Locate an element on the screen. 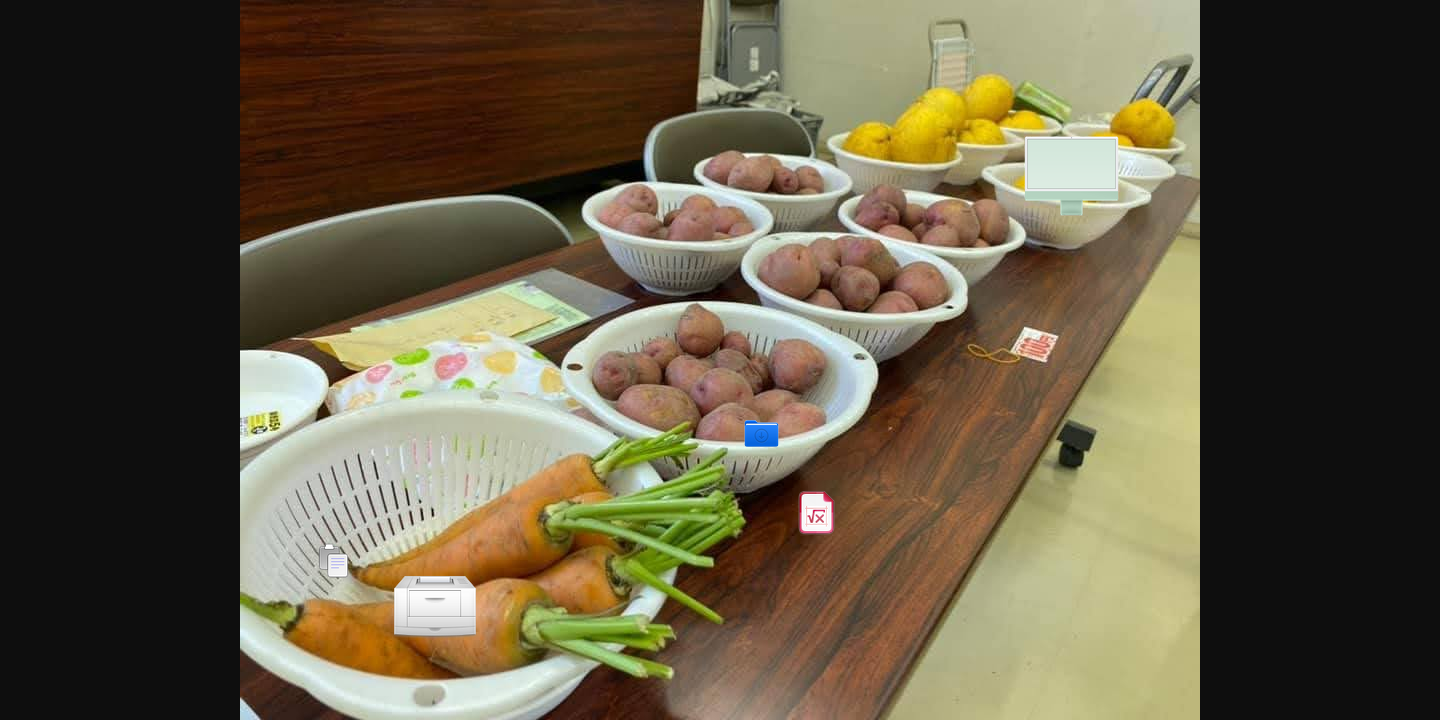 The height and width of the screenshot is (720, 1440). access printer settings is located at coordinates (435, 607).